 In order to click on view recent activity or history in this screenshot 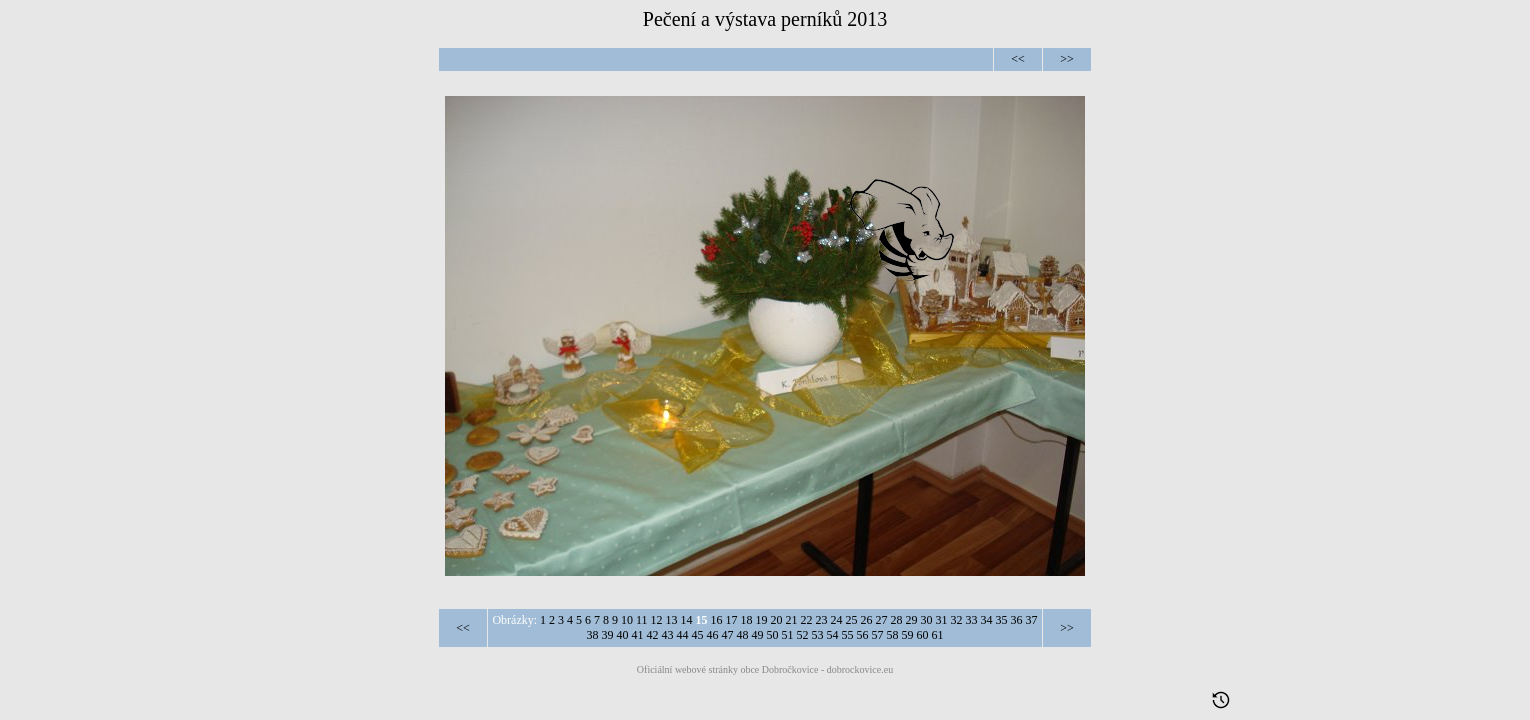, I will do `click(1221, 700)`.